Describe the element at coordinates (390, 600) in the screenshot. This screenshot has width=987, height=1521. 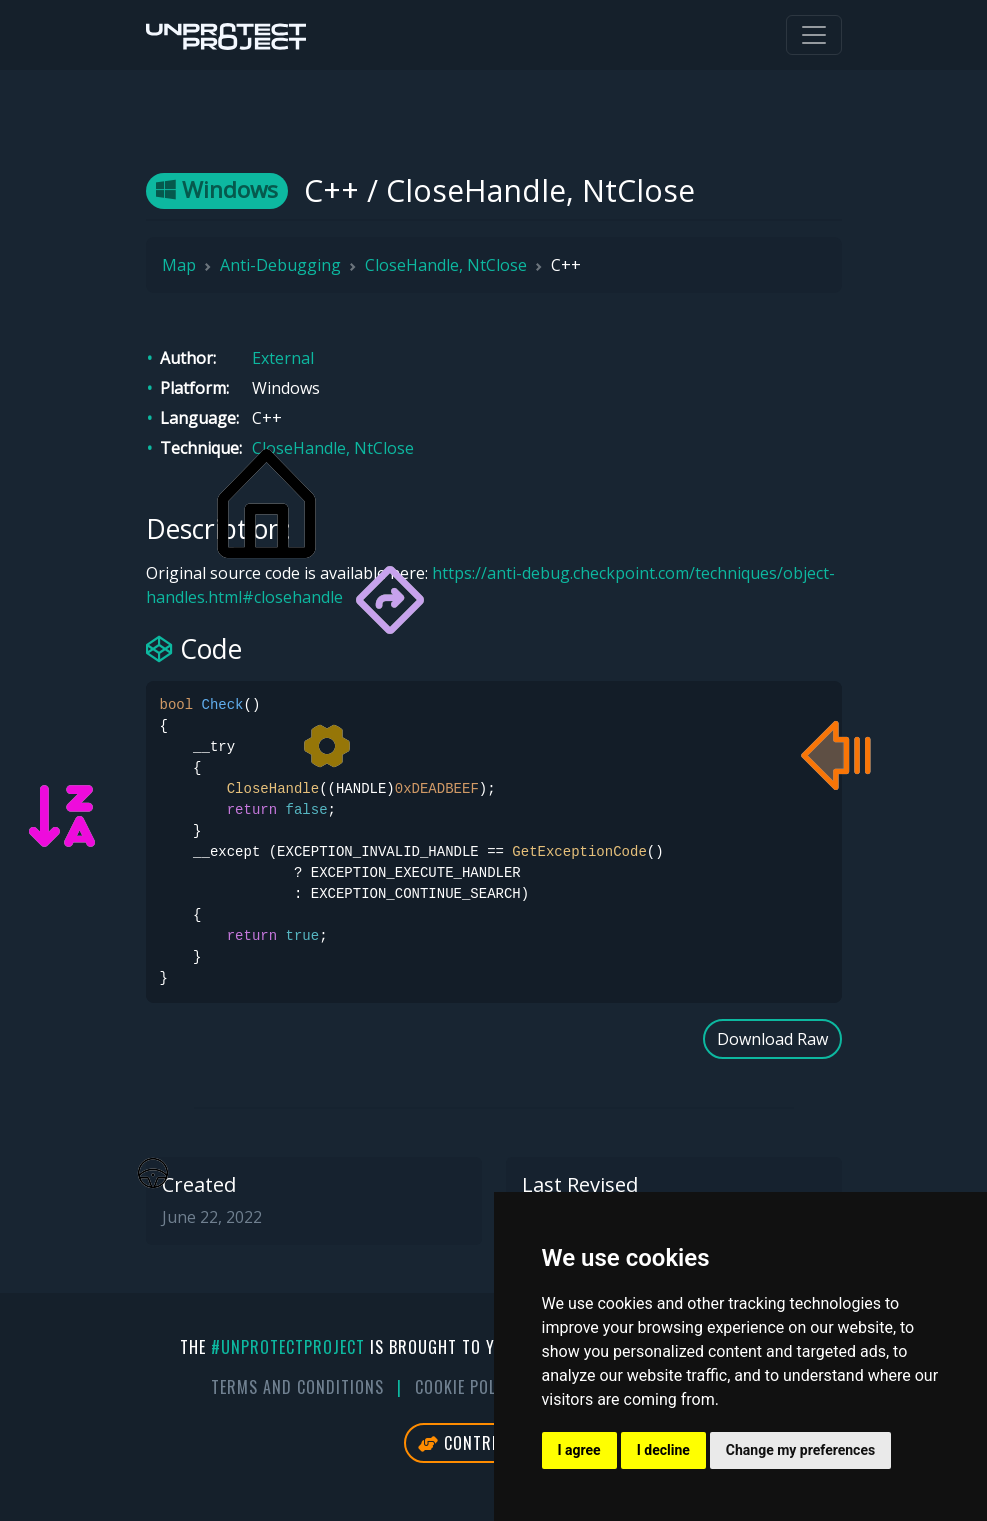
I see `indicates navigation or directional guidance` at that location.